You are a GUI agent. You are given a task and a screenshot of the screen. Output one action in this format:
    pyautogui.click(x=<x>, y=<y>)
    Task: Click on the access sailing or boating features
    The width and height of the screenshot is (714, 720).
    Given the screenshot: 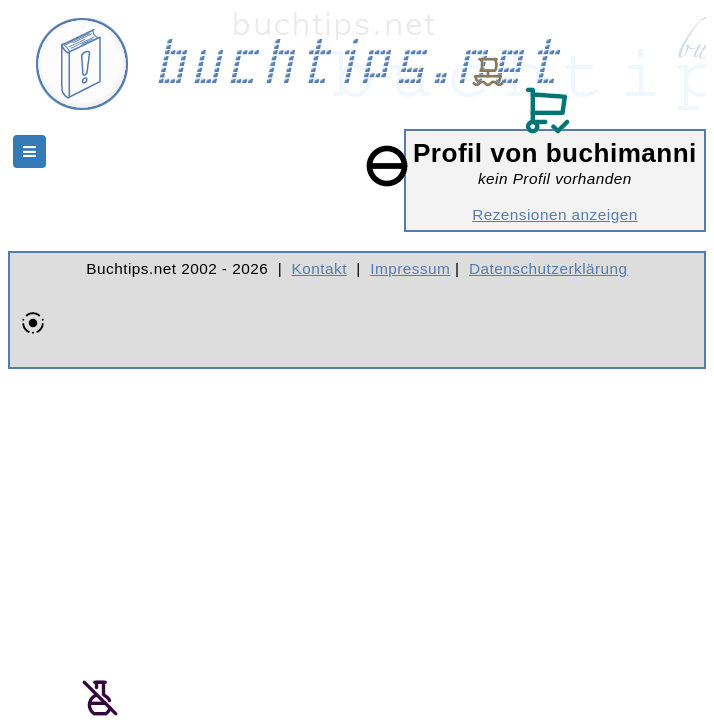 What is the action you would take?
    pyautogui.click(x=488, y=72)
    